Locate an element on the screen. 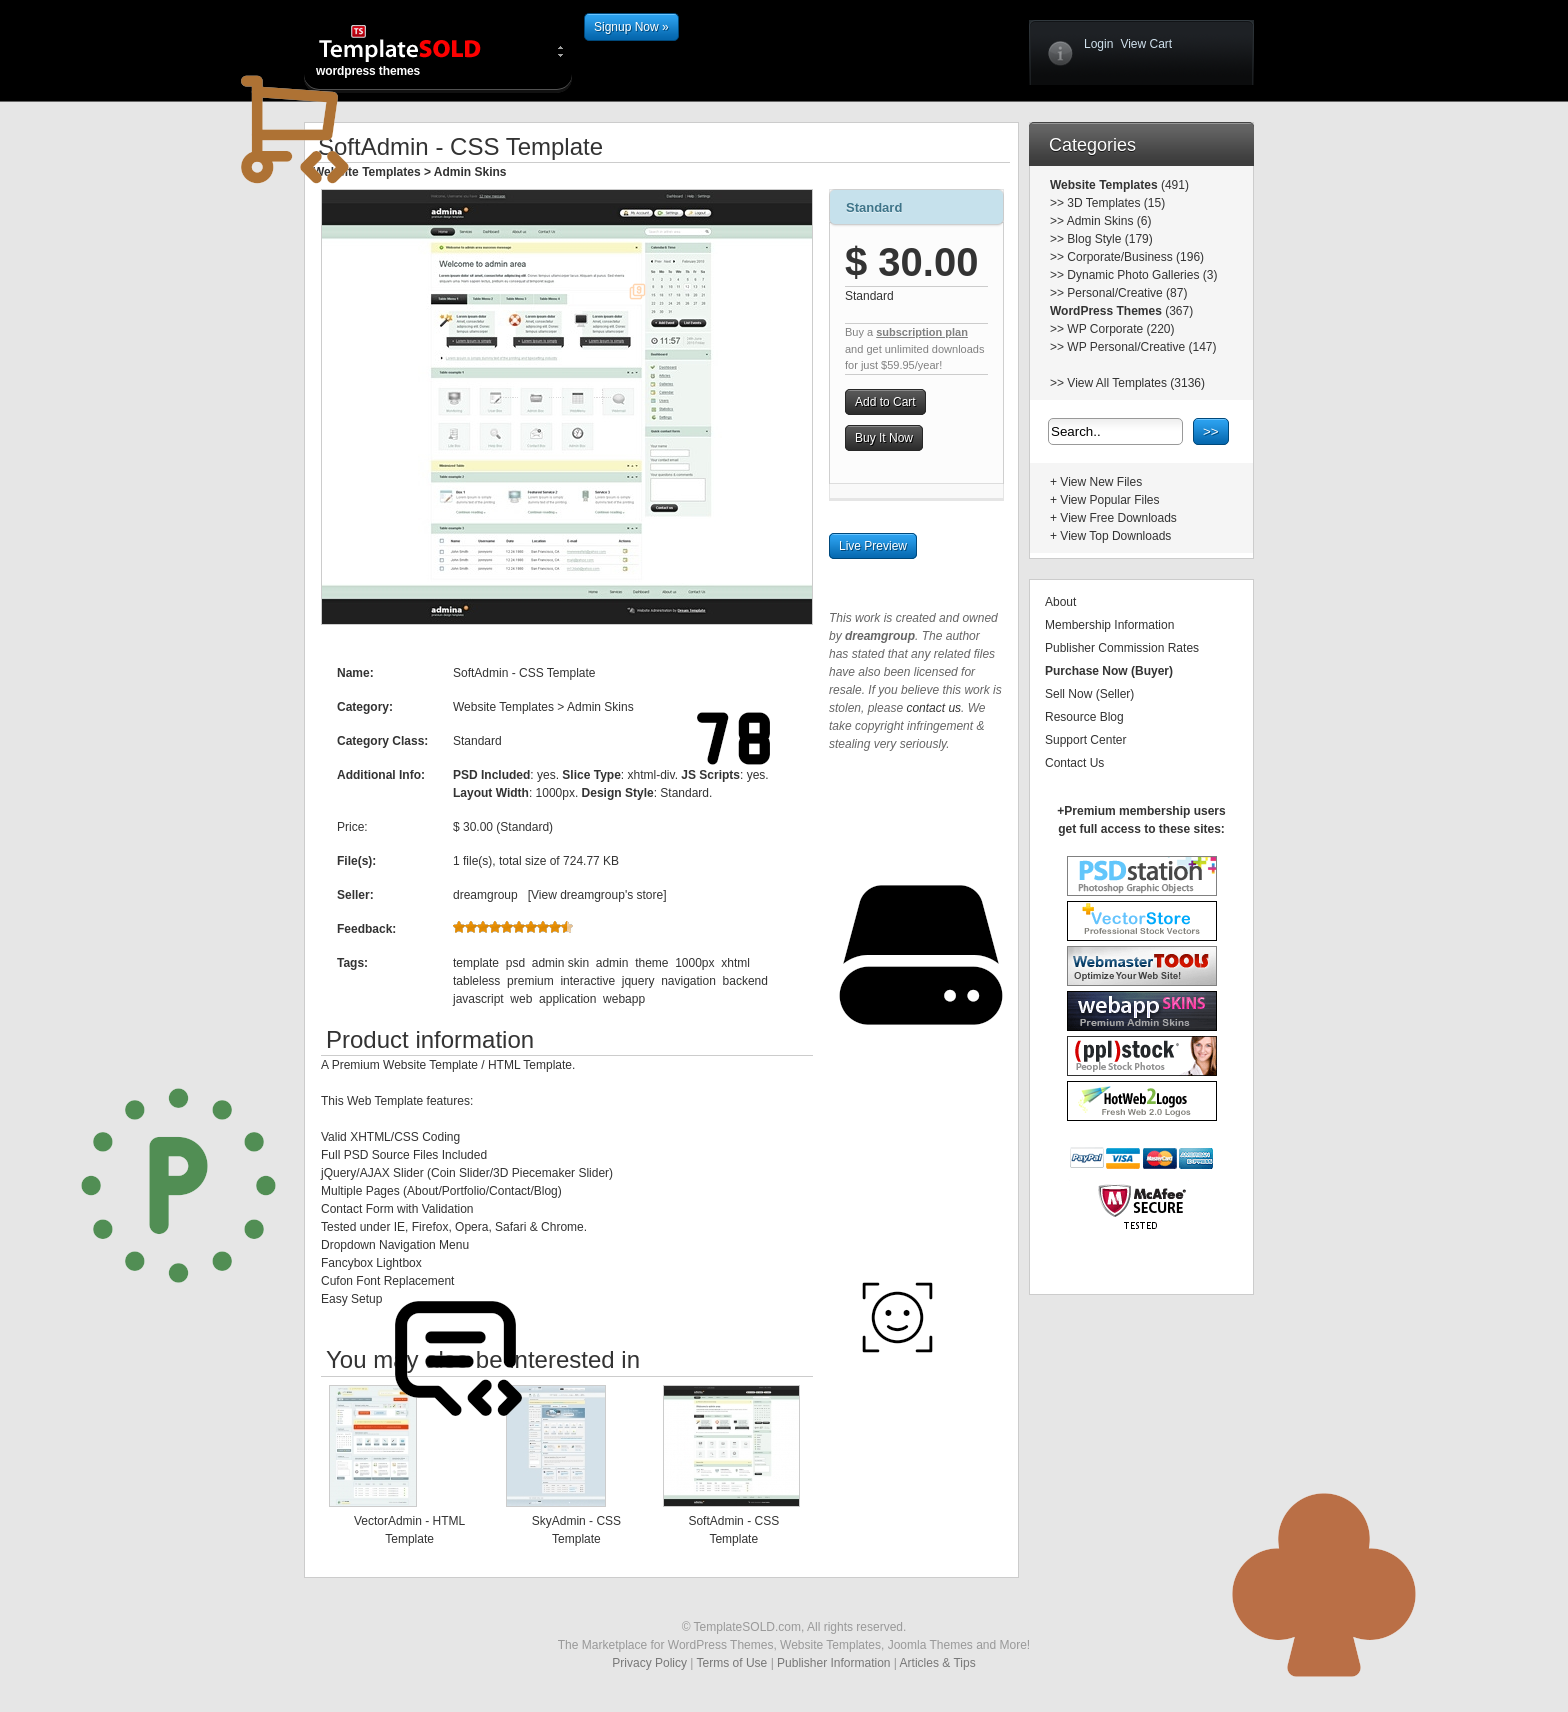 This screenshot has height=1712, width=1568. view item 9 in a collection is located at coordinates (637, 291).